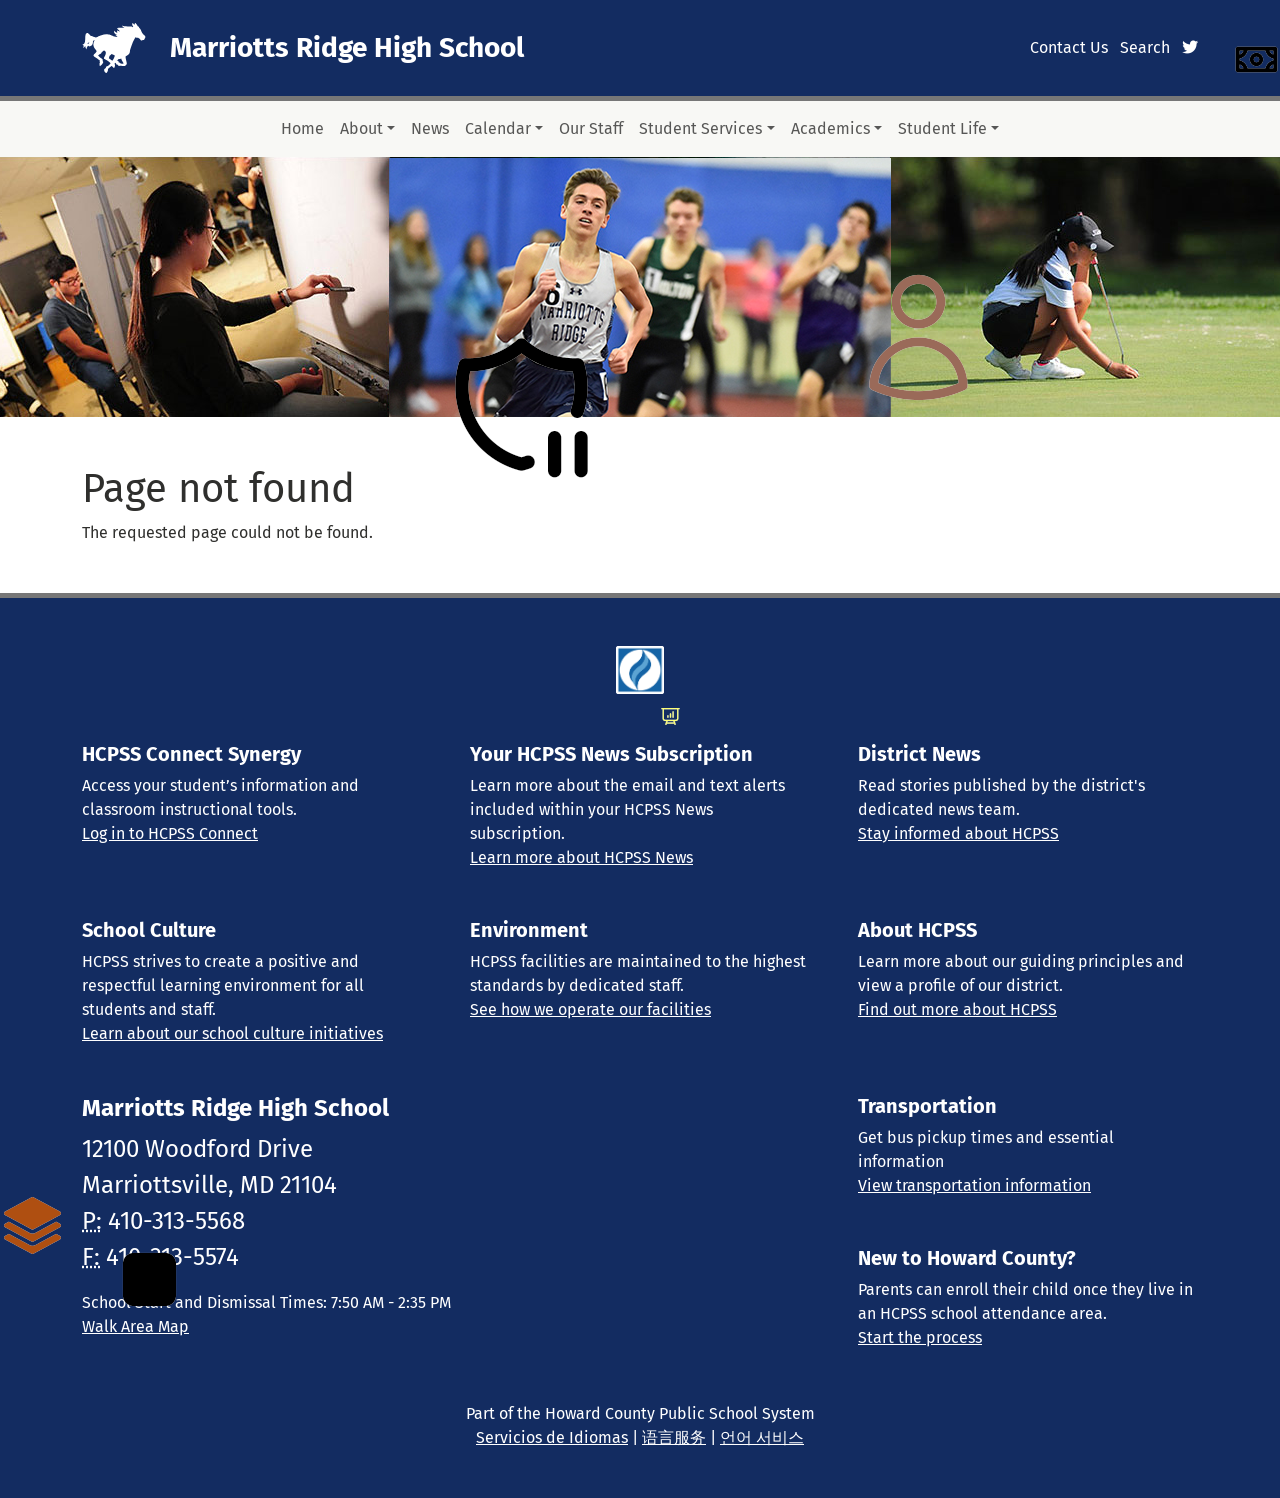  Describe the element at coordinates (670, 716) in the screenshot. I see `view presentation or slideshow` at that location.